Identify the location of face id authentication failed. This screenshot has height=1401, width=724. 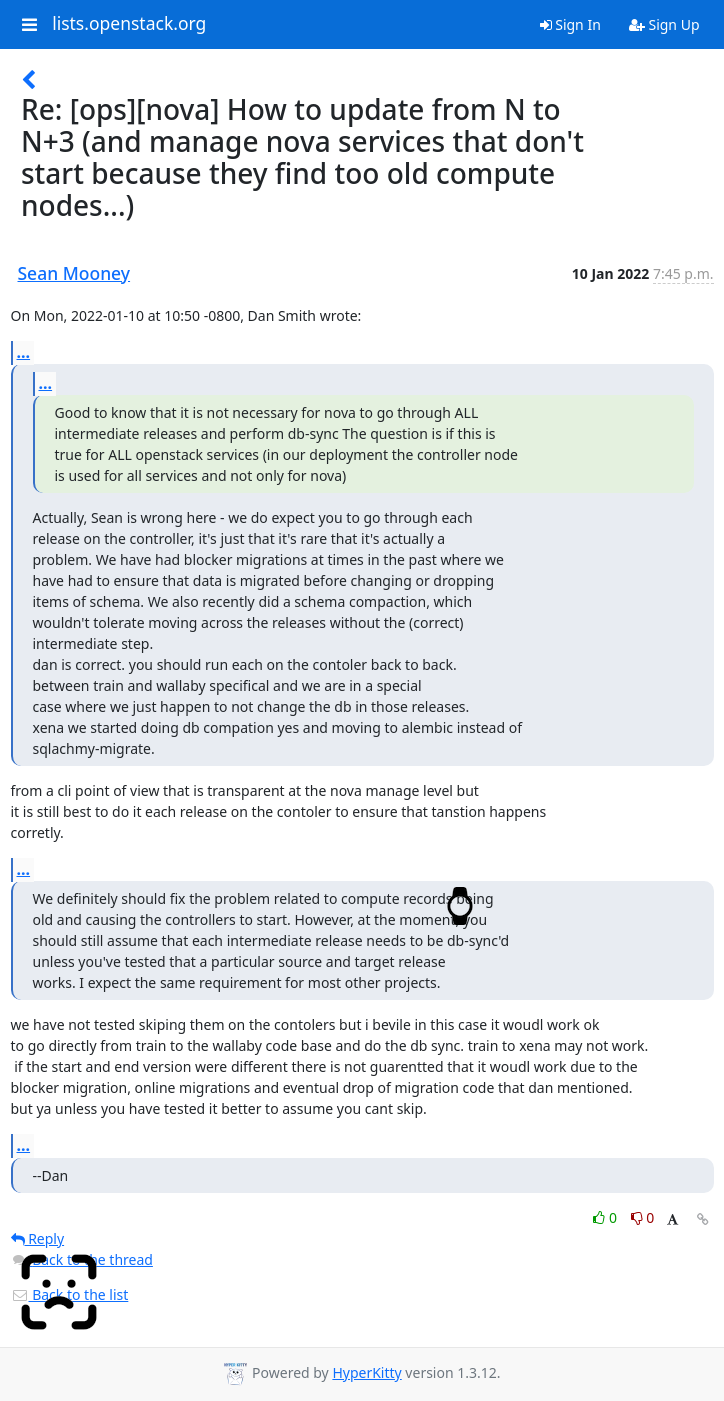
(59, 1292).